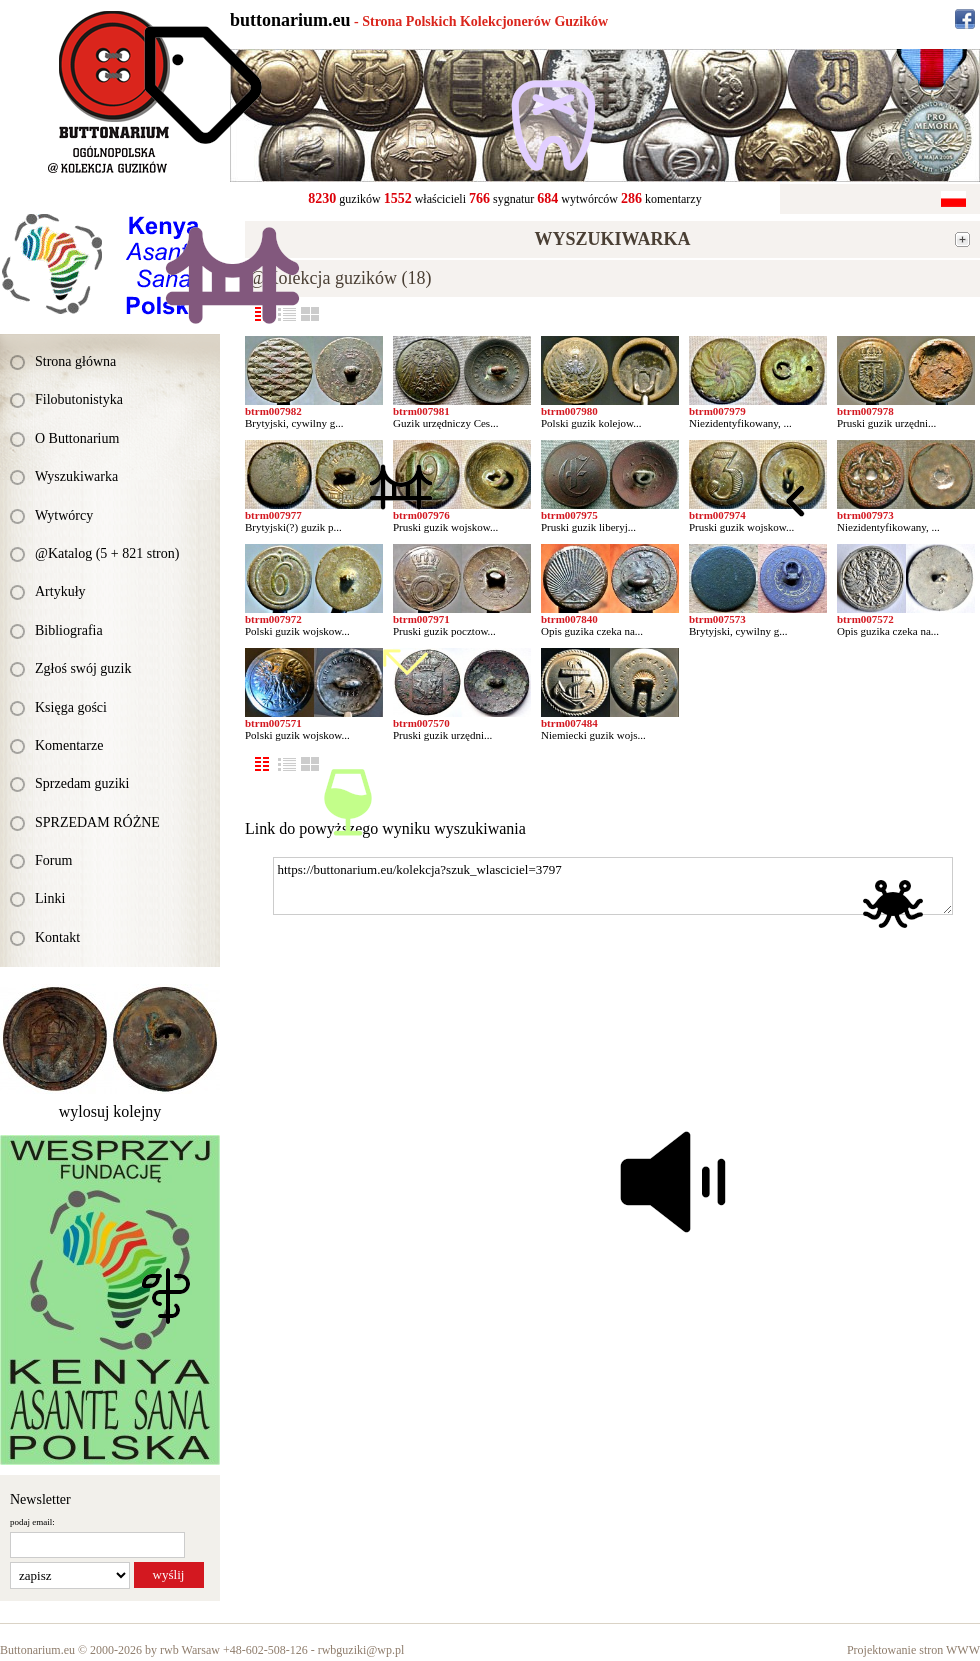 Image resolution: width=980 pixels, height=1661 pixels. Describe the element at coordinates (232, 275) in the screenshot. I see `view bridge or overpass information` at that location.